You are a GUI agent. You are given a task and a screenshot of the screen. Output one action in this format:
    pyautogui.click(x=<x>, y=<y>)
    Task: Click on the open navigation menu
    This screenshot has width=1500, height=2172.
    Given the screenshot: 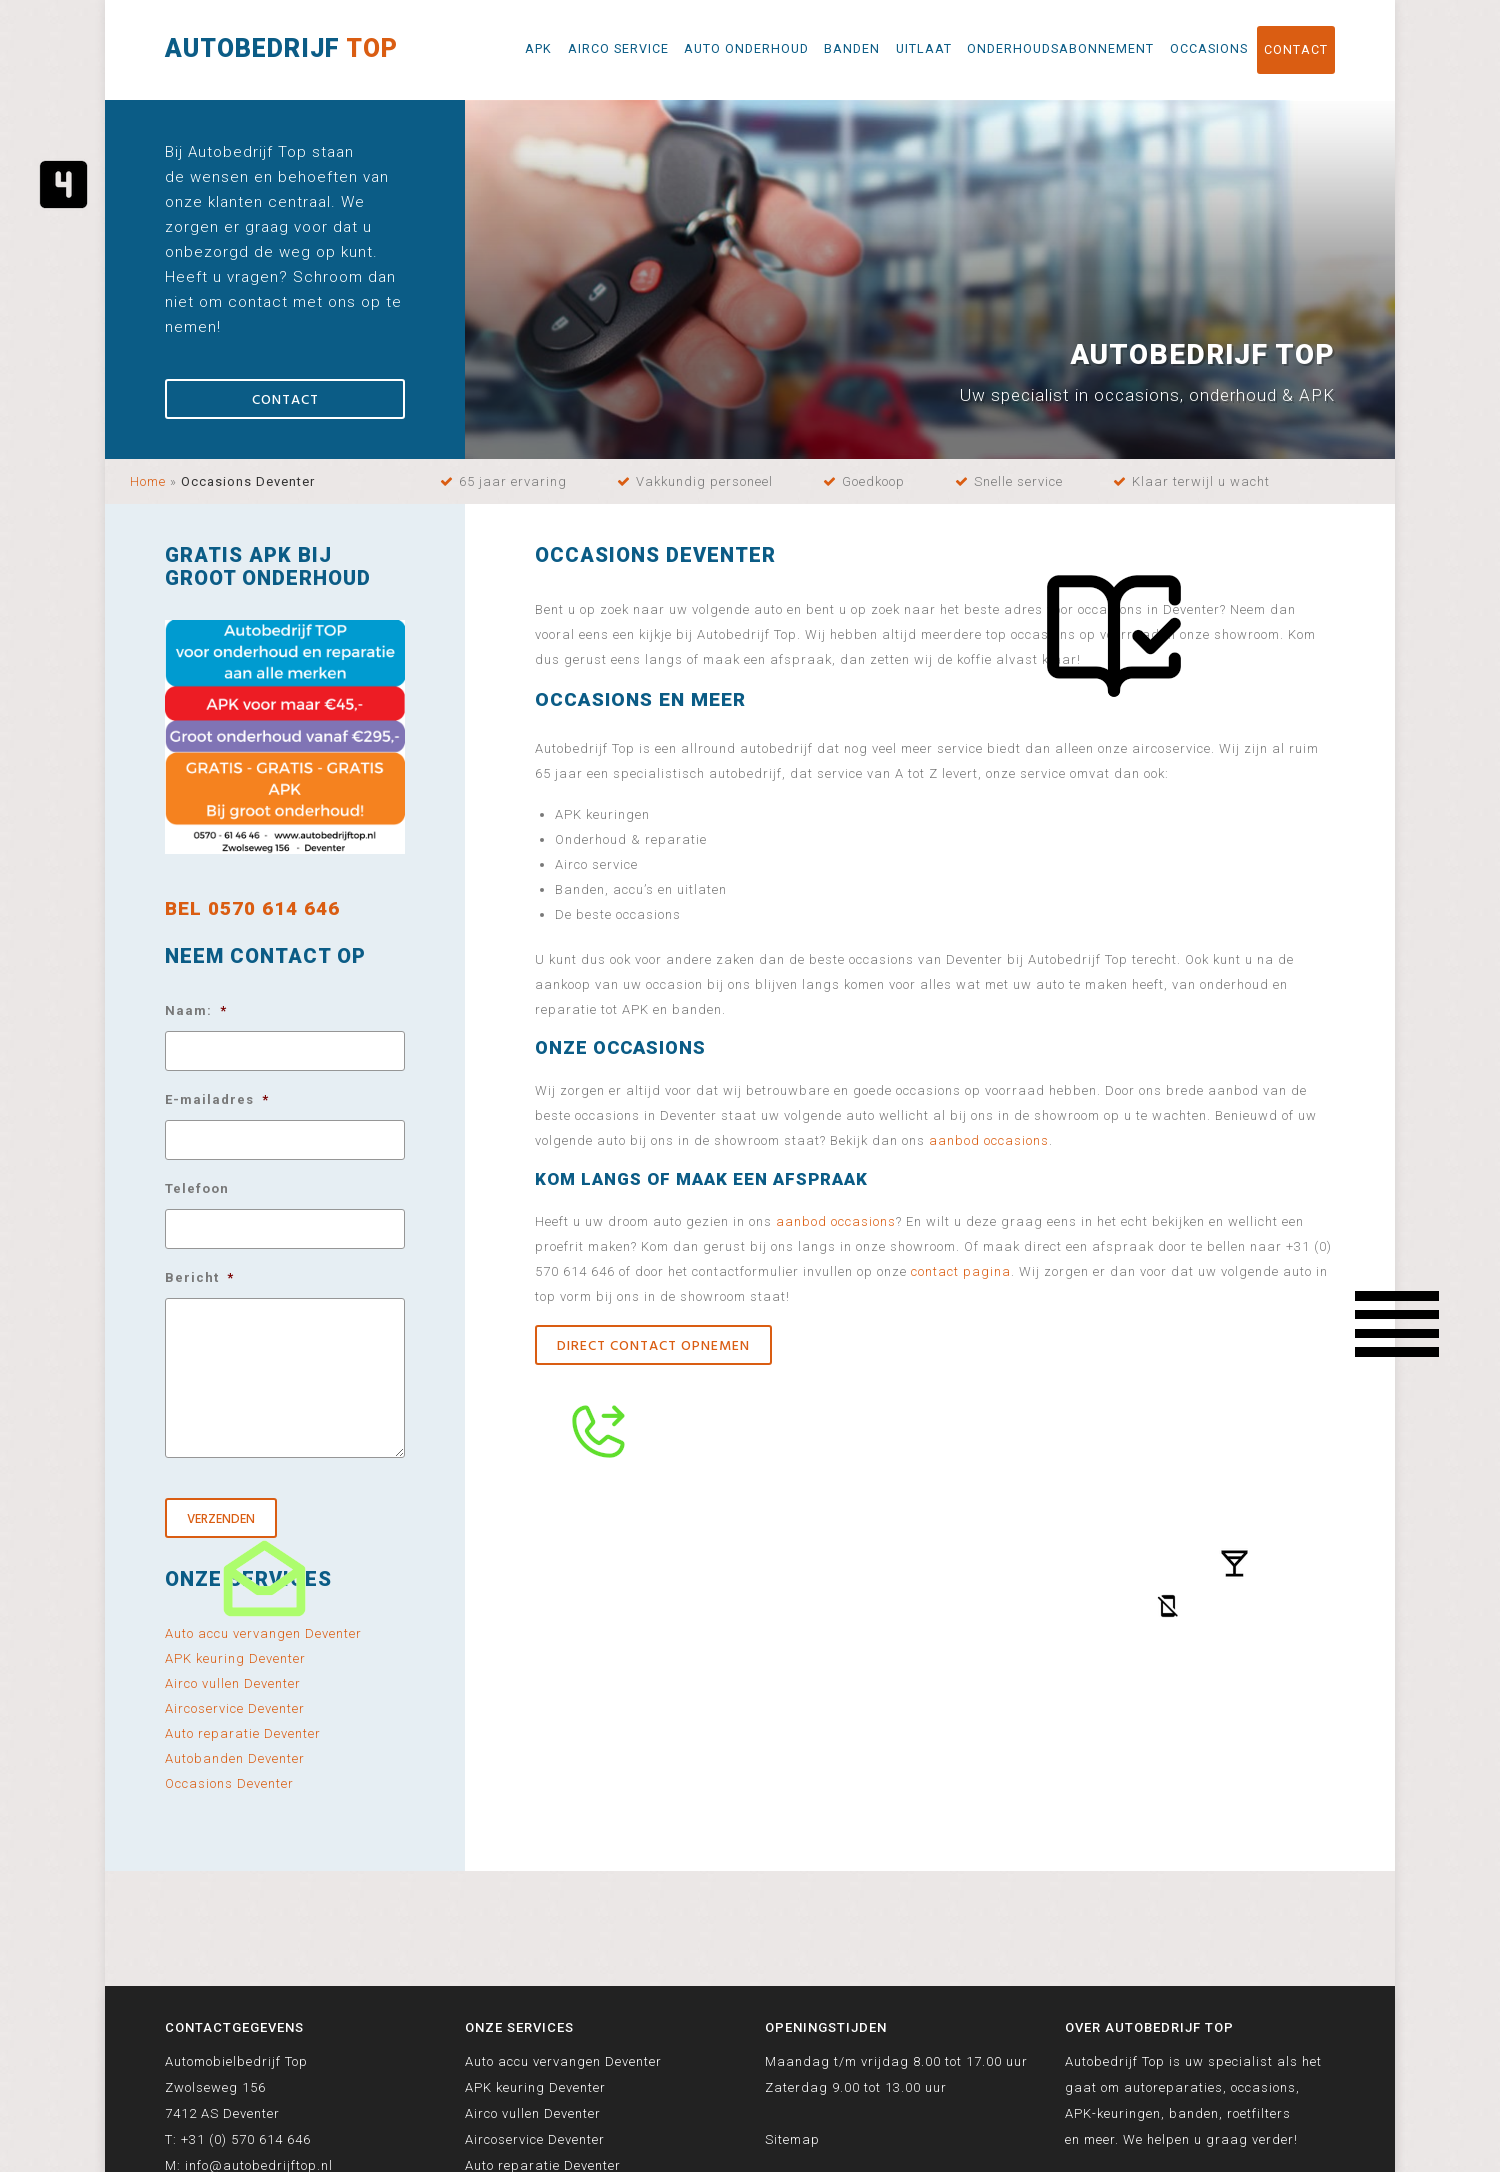 What is the action you would take?
    pyautogui.click(x=1397, y=1324)
    